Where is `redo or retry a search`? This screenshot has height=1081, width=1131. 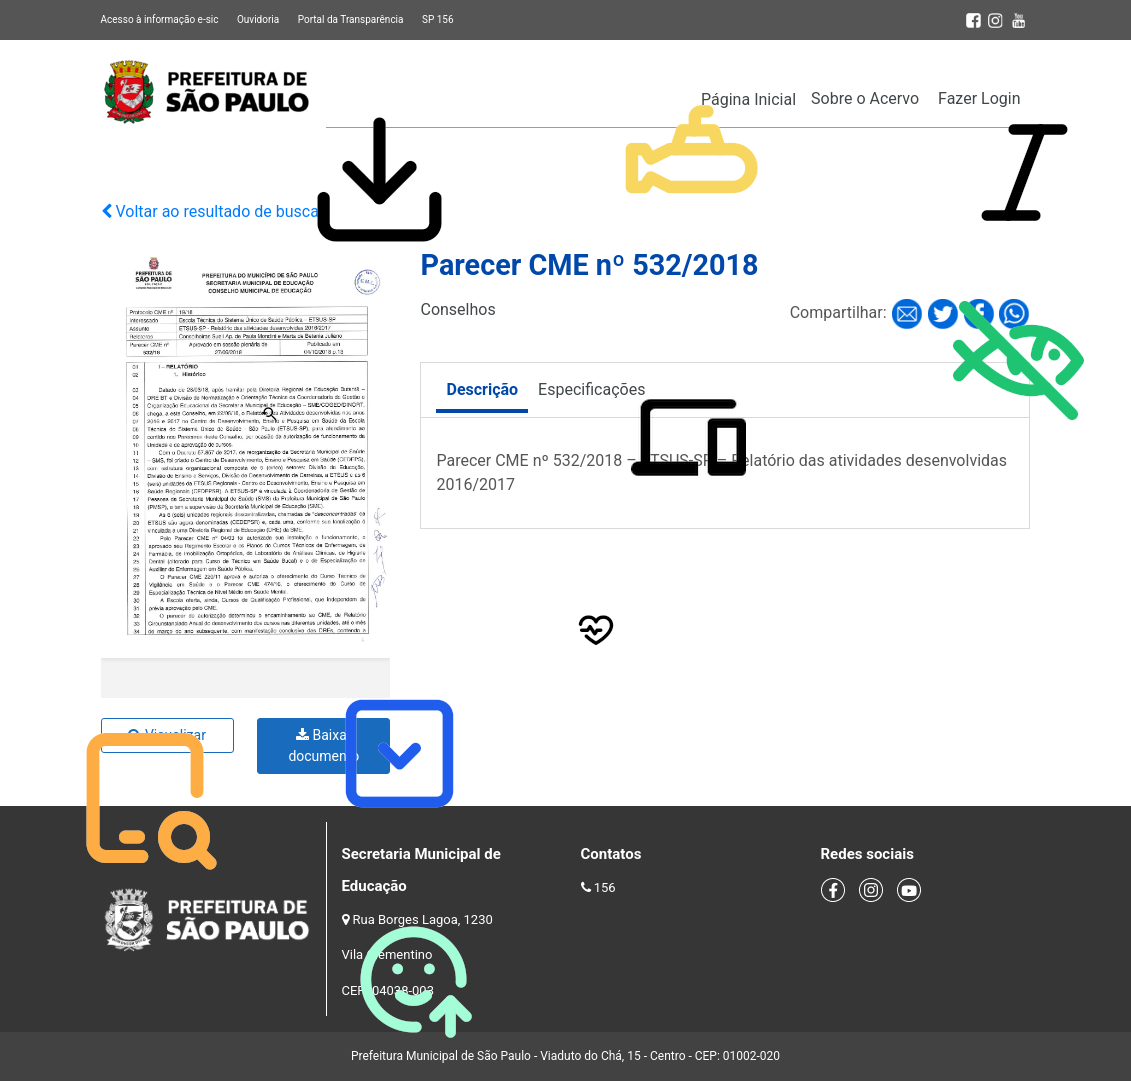
redo or retry a search is located at coordinates (269, 414).